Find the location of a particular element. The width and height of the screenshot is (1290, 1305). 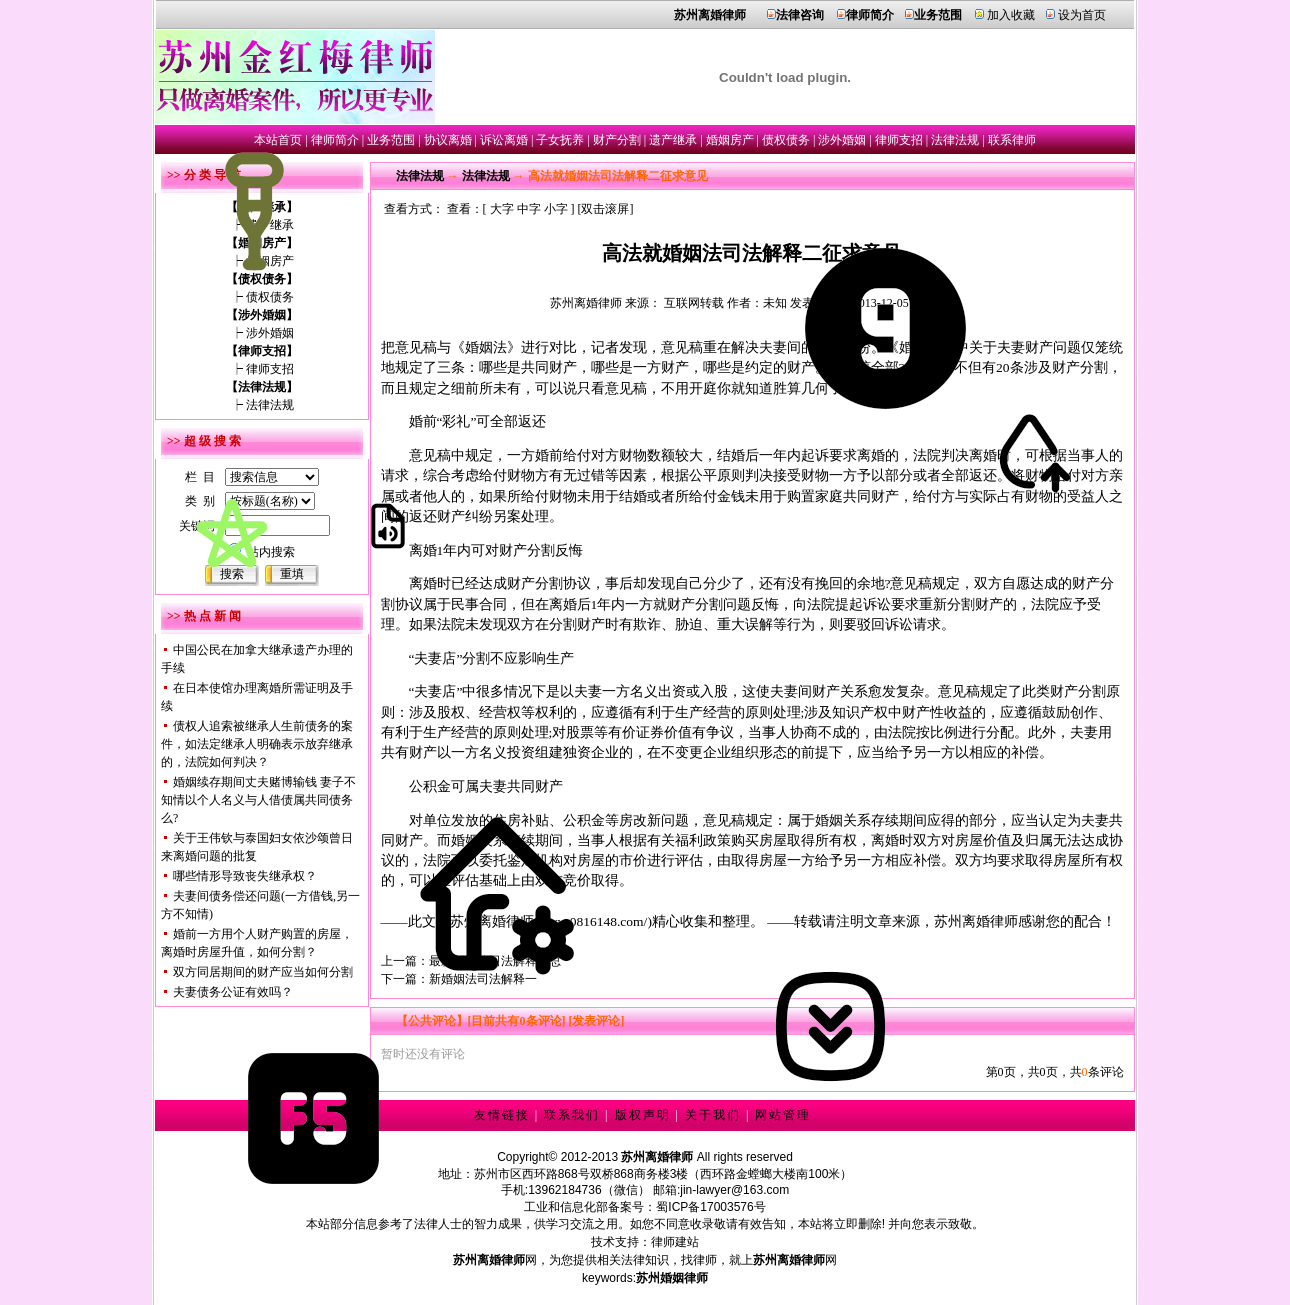

indicates accessibility or mobility assistance options is located at coordinates (254, 211).